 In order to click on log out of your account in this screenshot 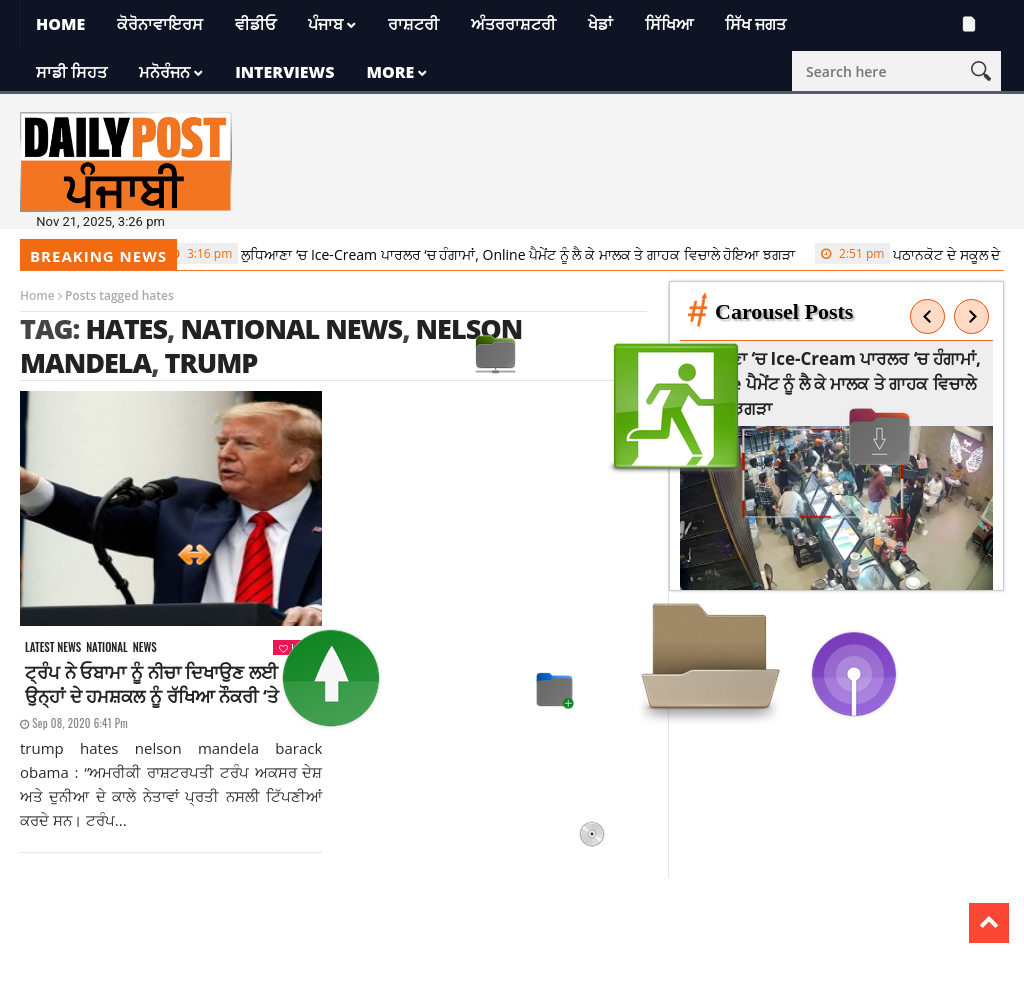, I will do `click(676, 409)`.